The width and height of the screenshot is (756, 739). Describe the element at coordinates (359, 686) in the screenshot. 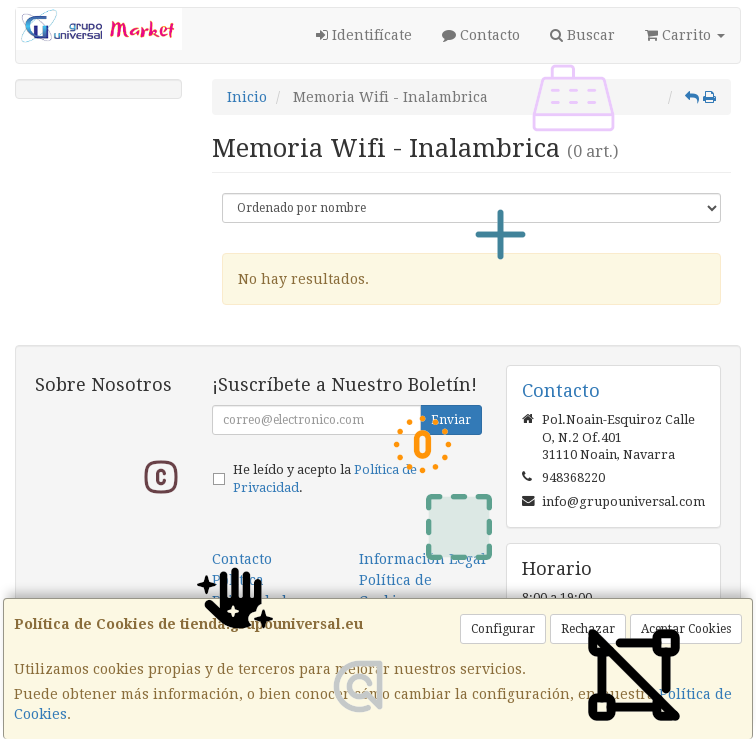

I see `access Algolia search services` at that location.